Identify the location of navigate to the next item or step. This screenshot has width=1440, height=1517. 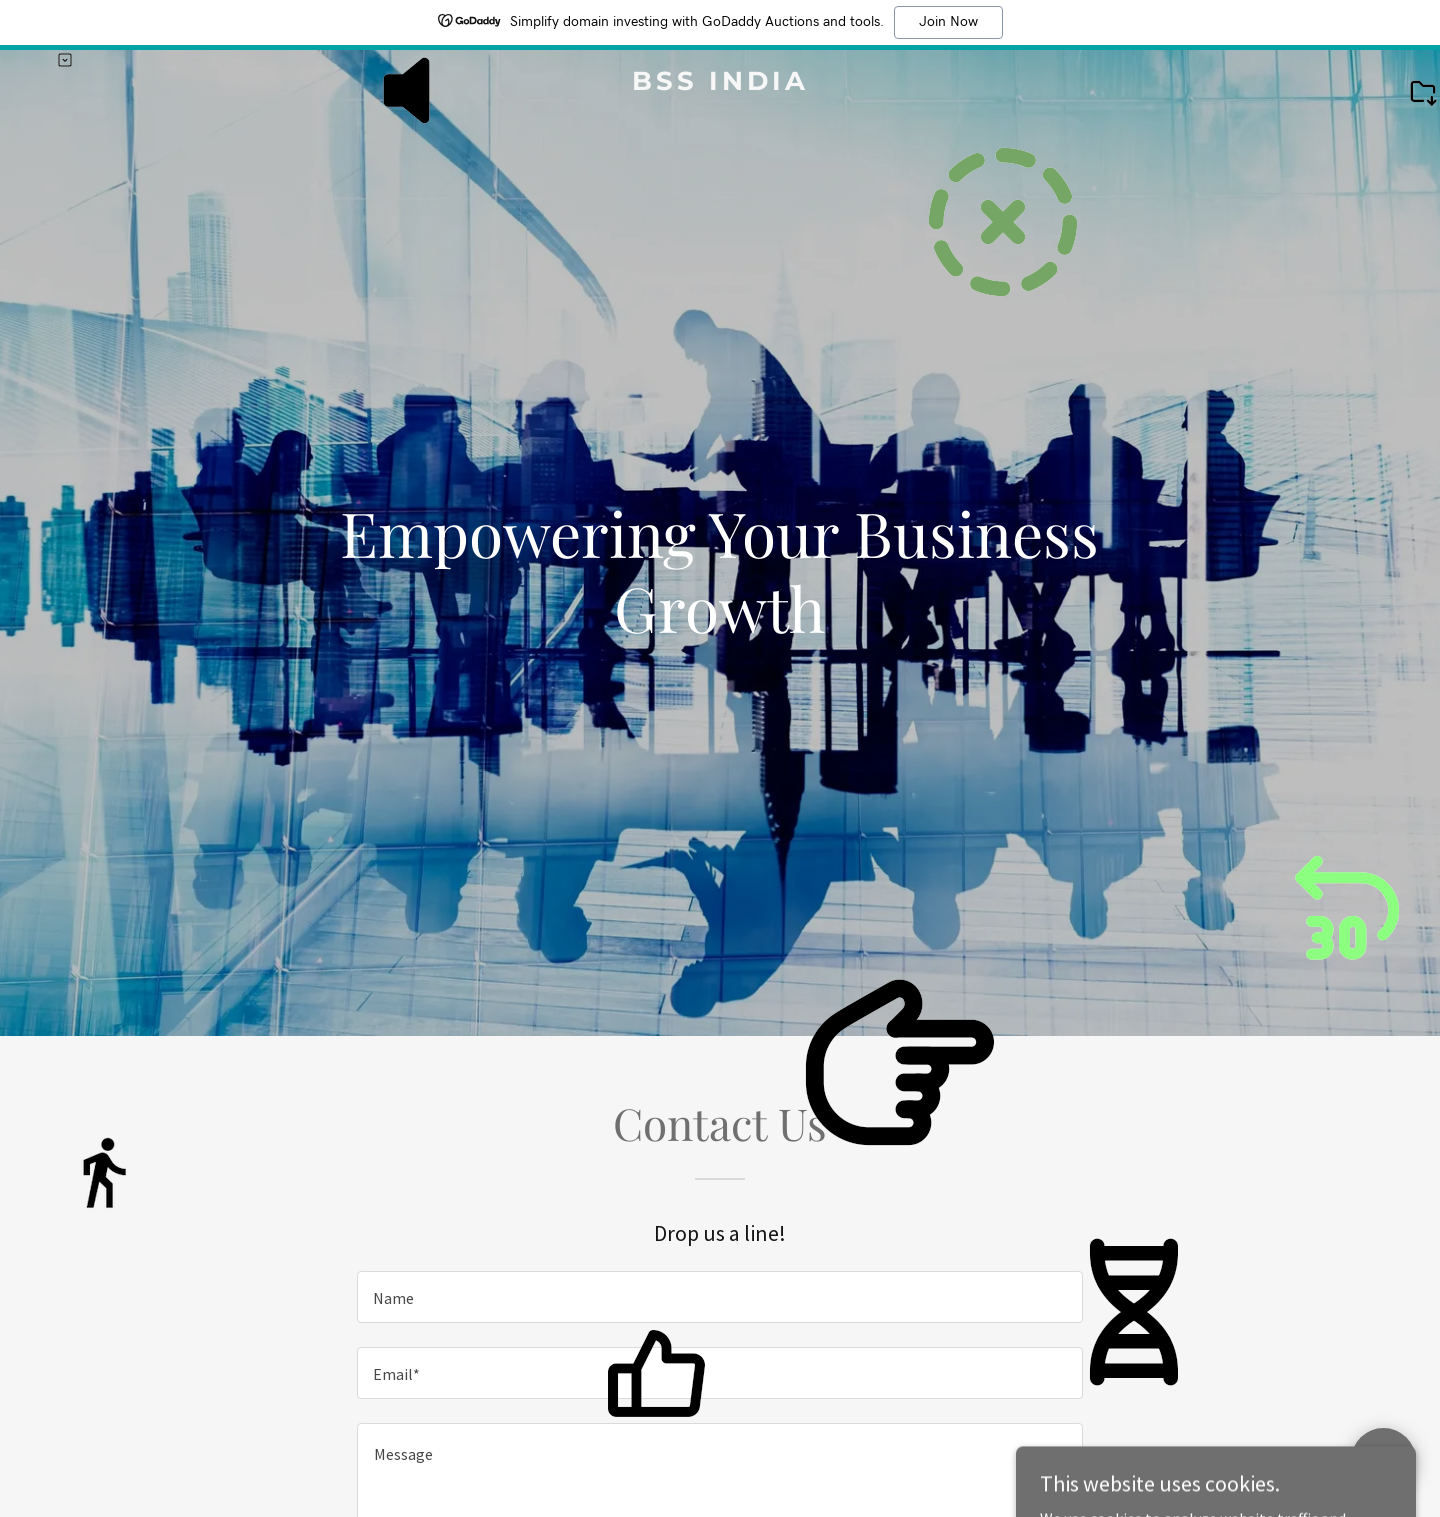
(895, 1064).